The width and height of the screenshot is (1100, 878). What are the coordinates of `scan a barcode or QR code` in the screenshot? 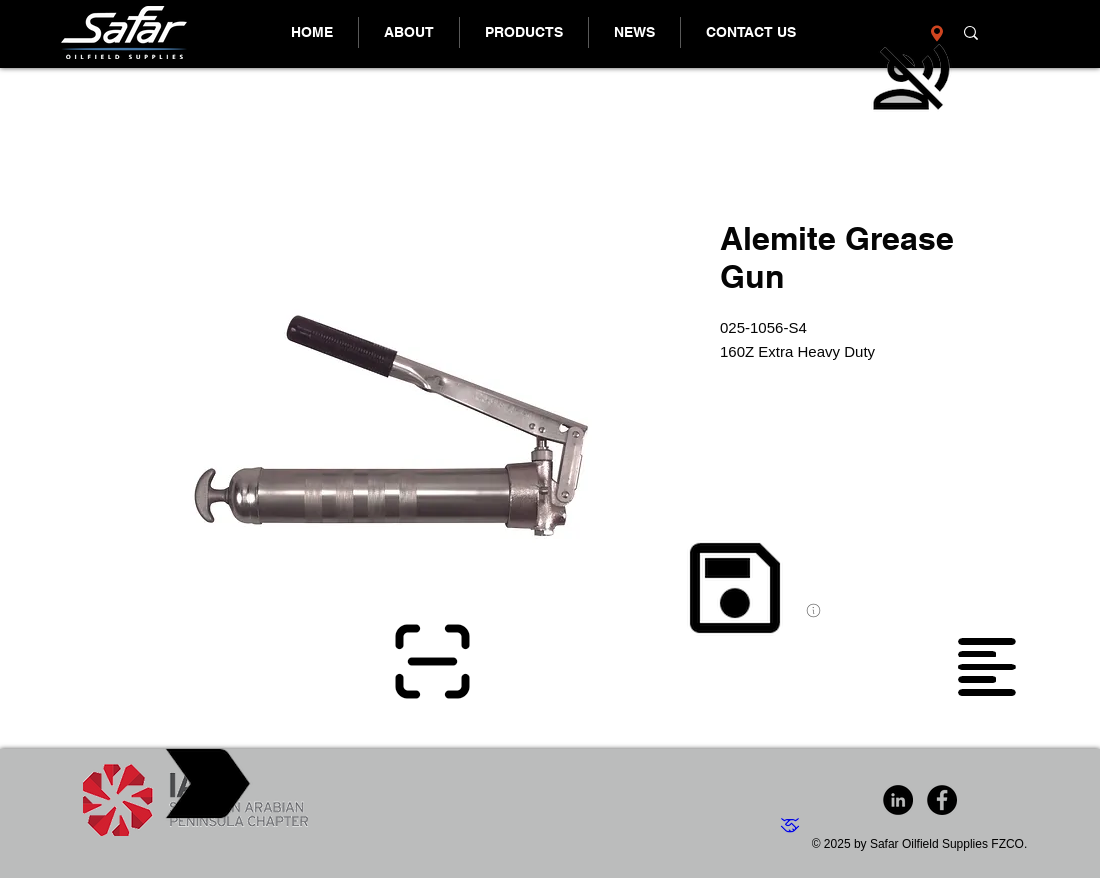 It's located at (432, 661).